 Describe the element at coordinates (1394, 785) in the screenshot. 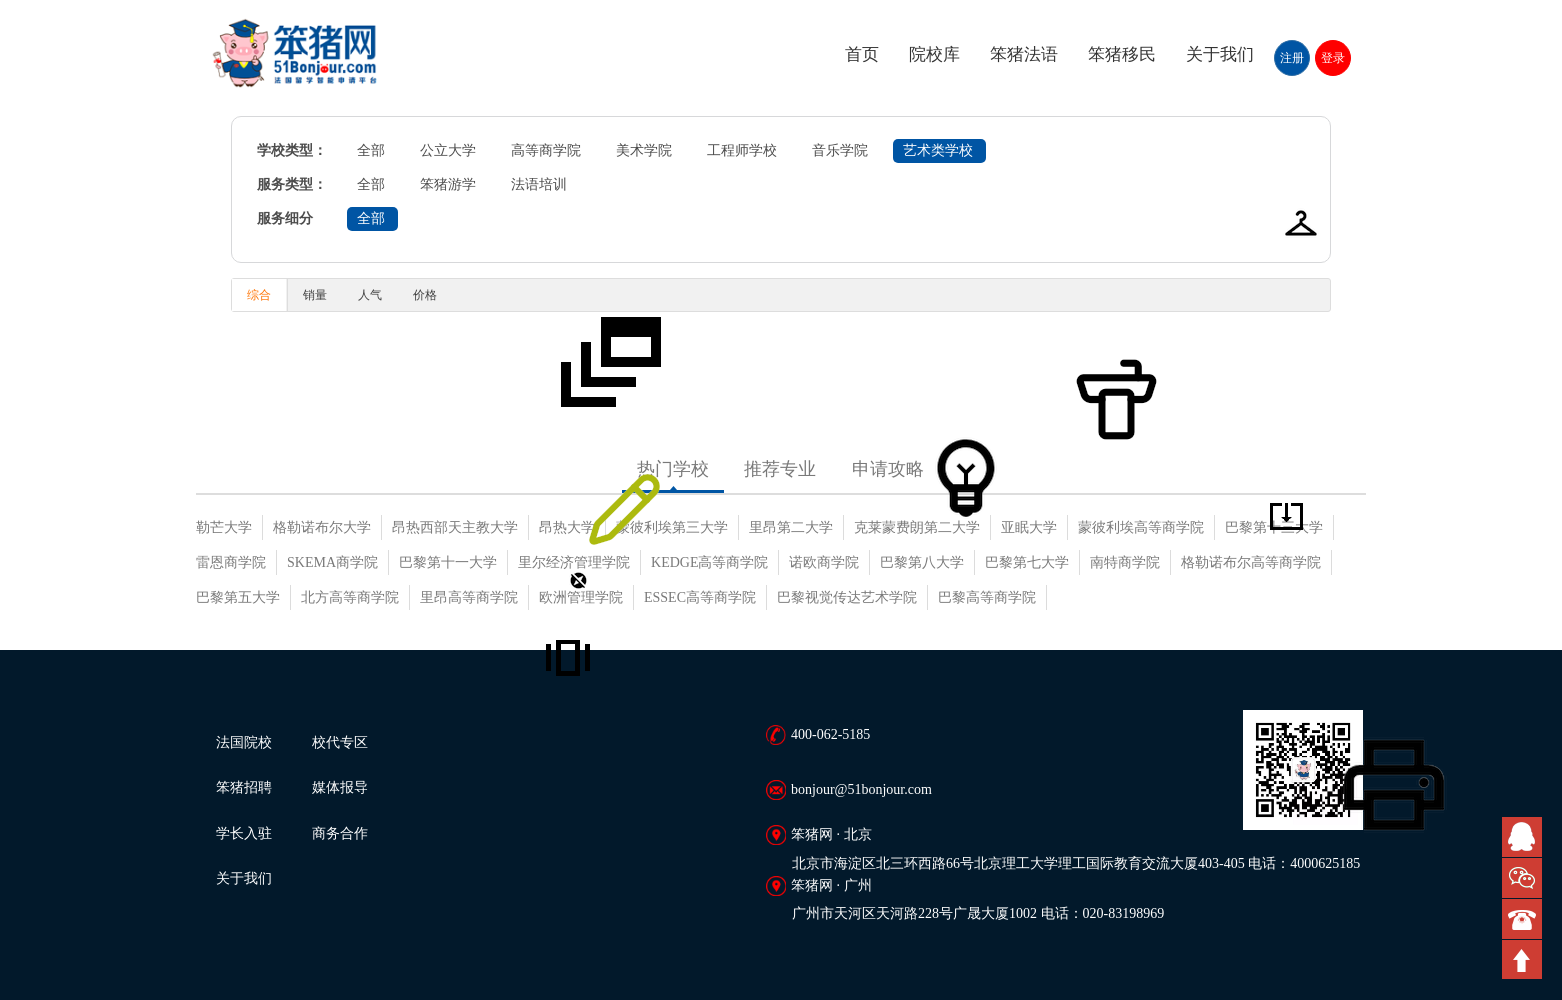

I see `print this document` at that location.